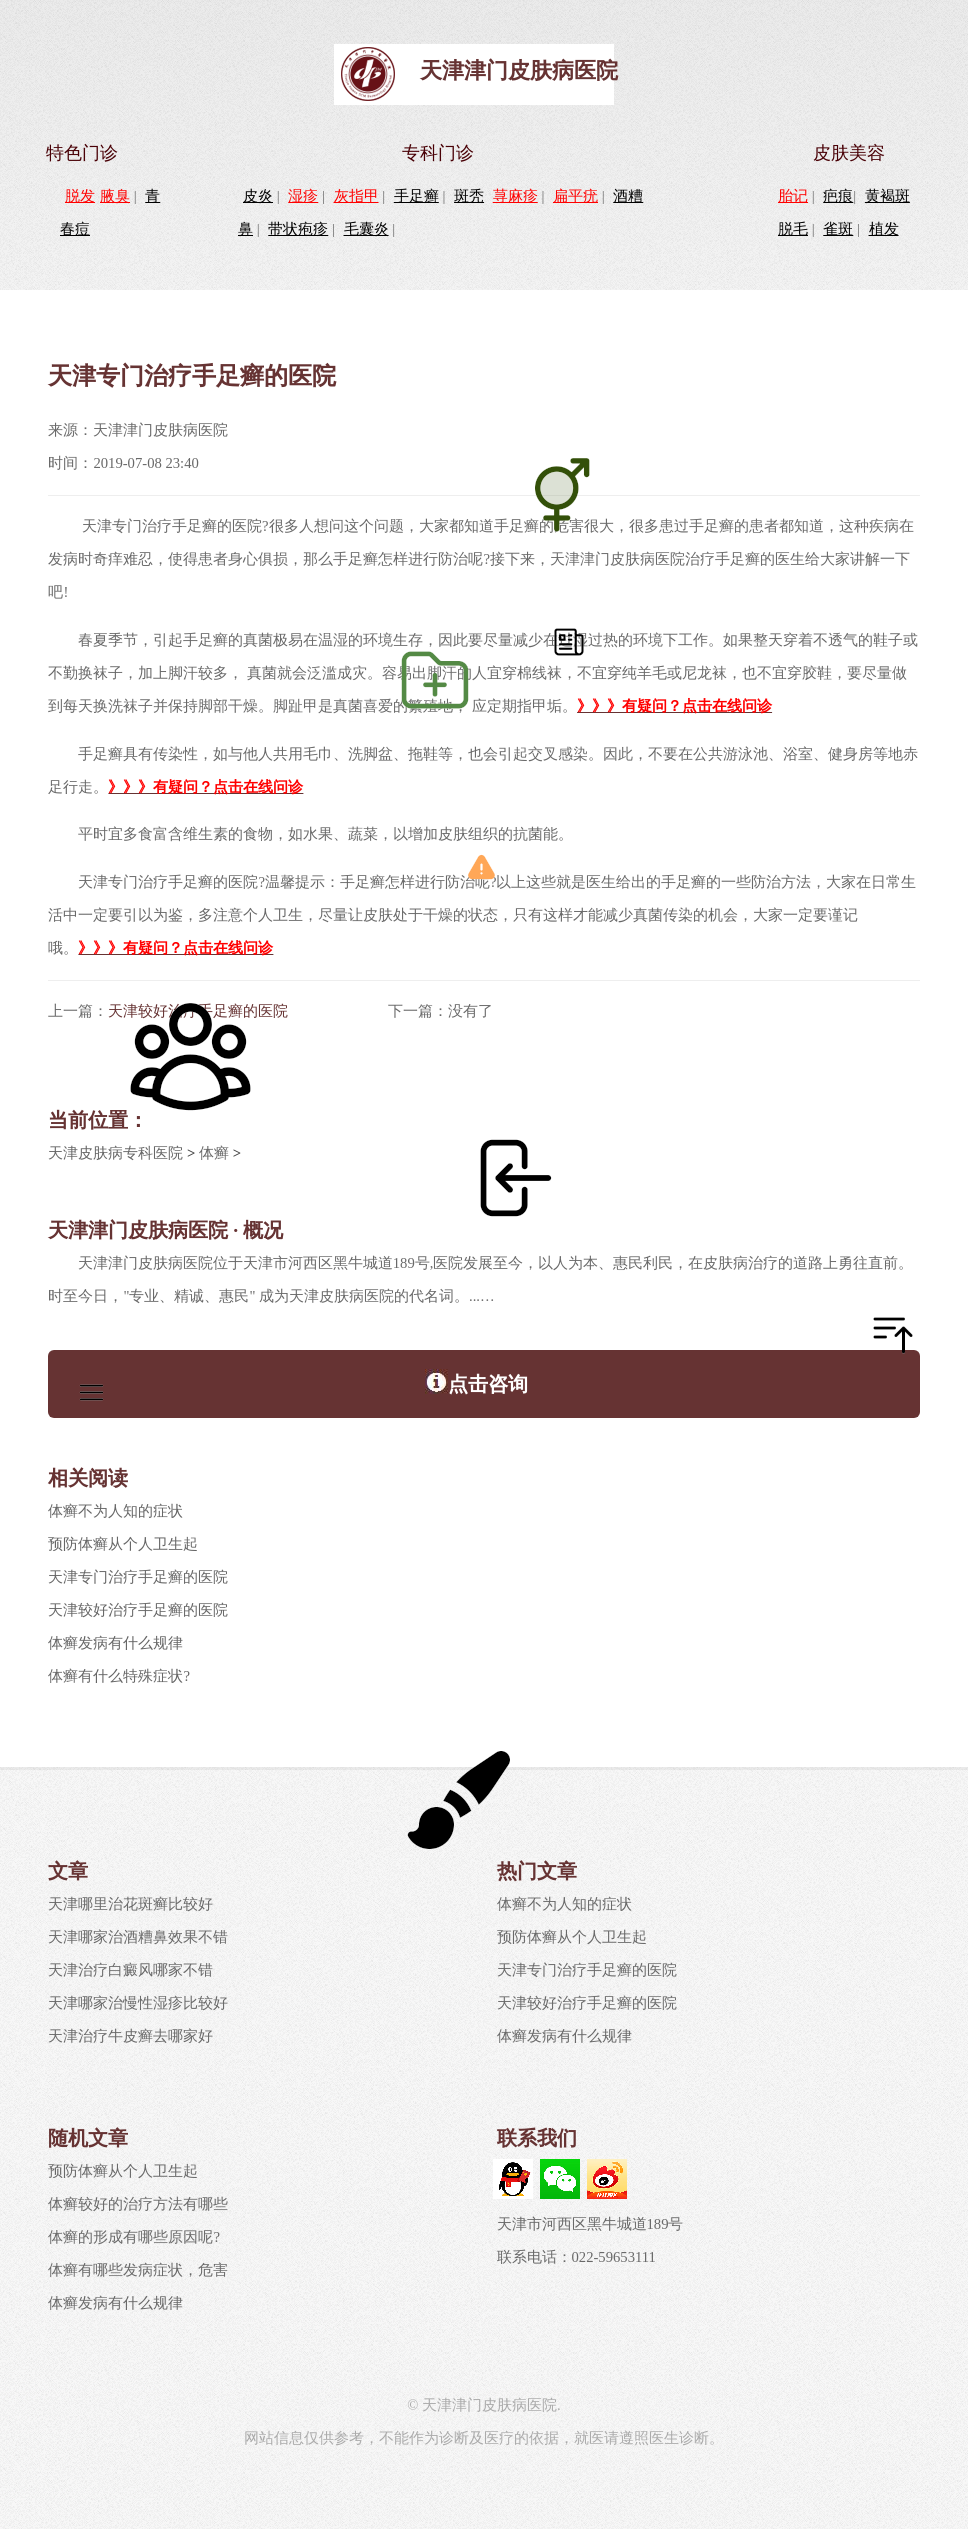 This screenshot has width=968, height=2529. Describe the element at coordinates (510, 1178) in the screenshot. I see `log out of your account` at that location.